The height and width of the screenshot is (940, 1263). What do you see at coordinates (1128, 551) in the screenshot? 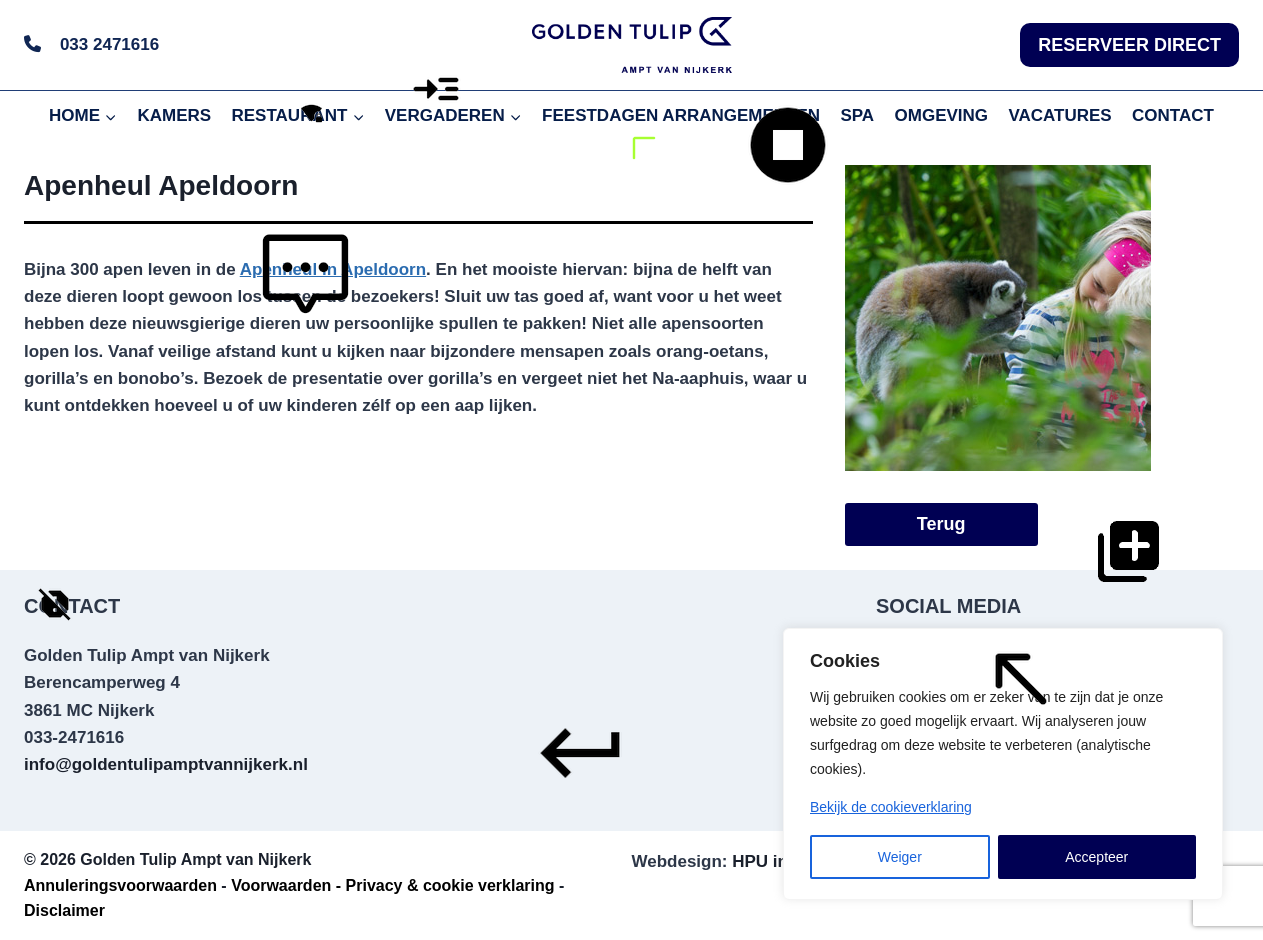
I see `add a new photo to your collection` at bounding box center [1128, 551].